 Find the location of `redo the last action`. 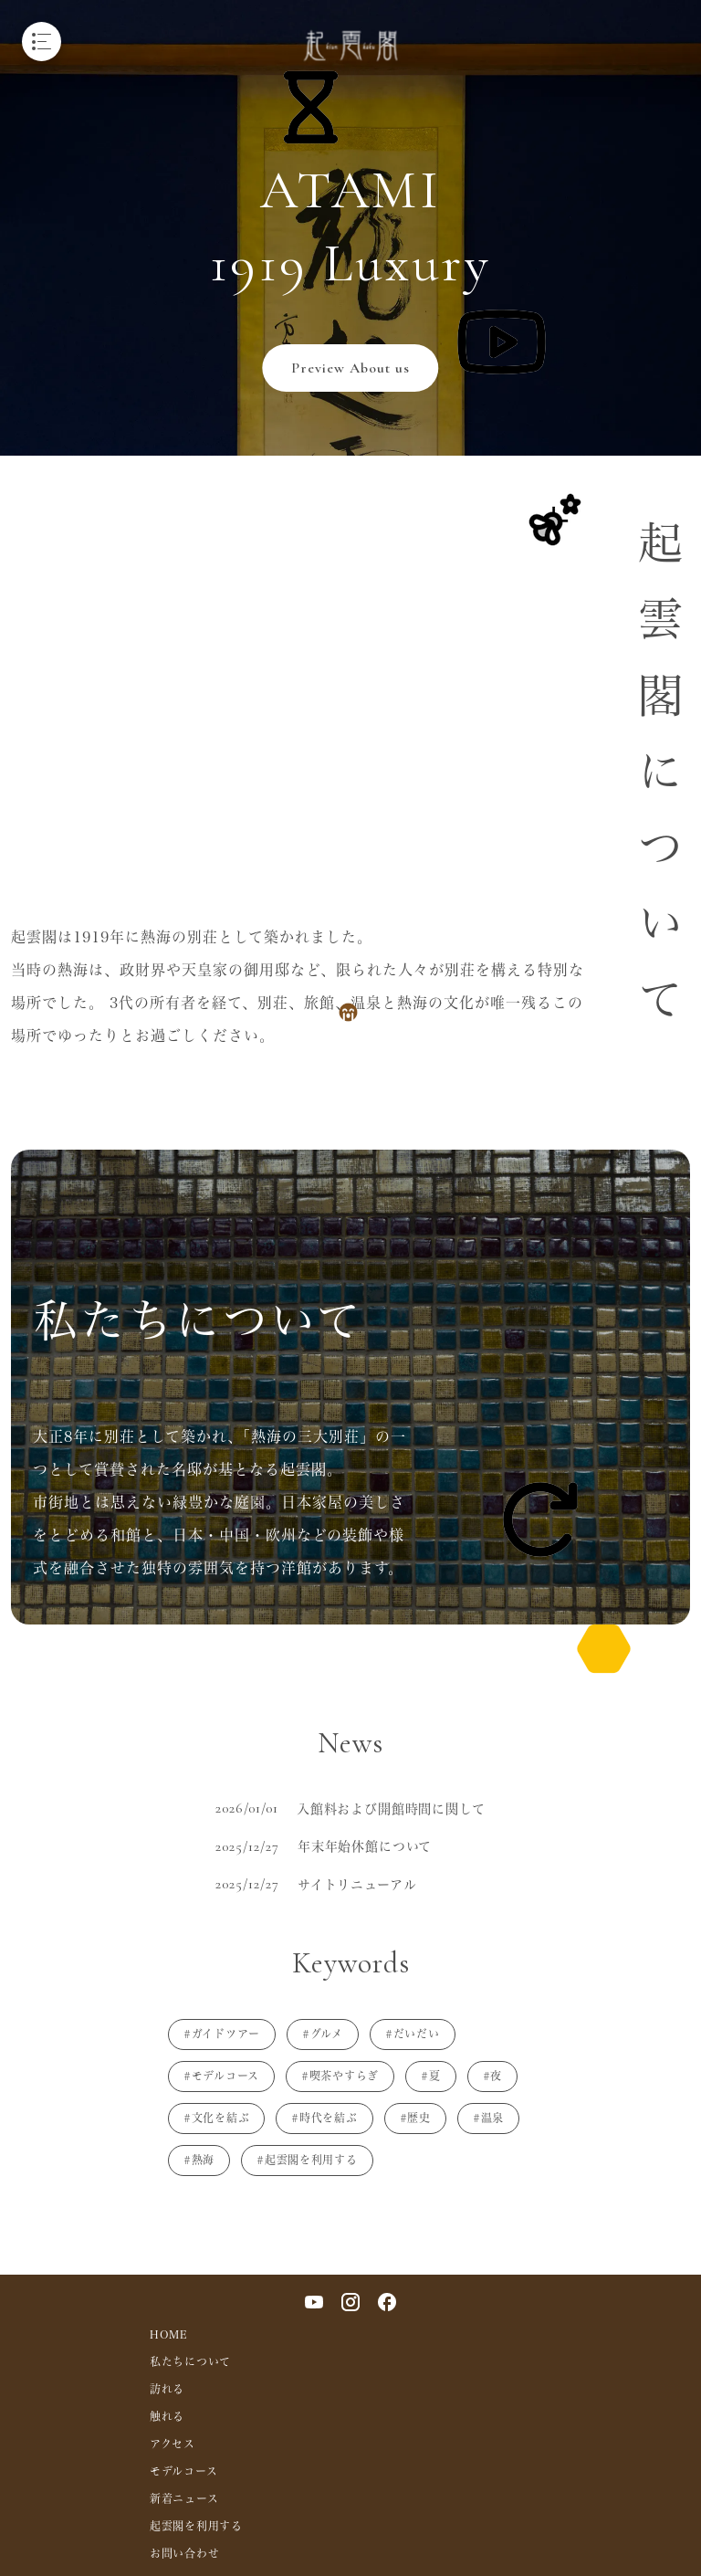

redo the last action is located at coordinates (540, 1519).